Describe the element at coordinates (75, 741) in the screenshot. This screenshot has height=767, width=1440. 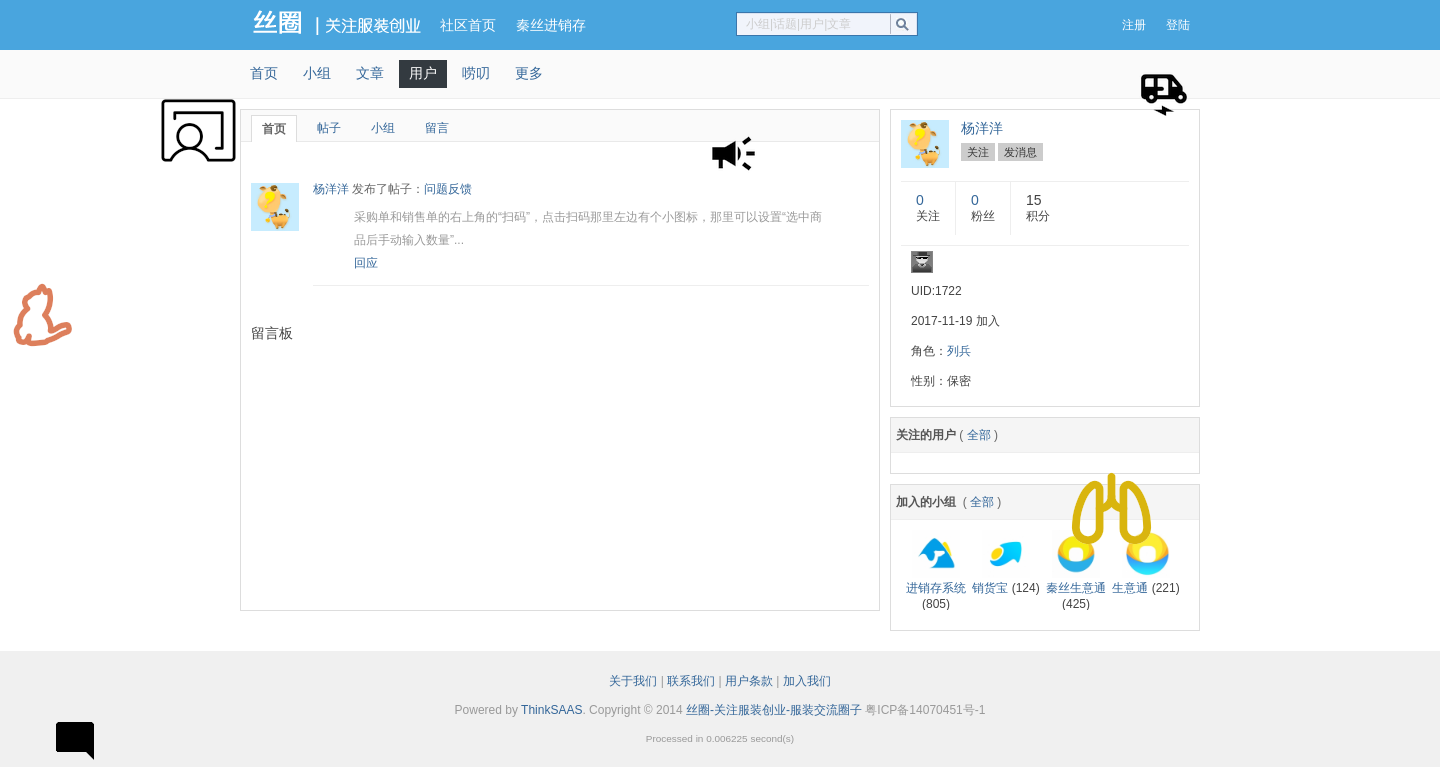
I see `open comments section` at that location.